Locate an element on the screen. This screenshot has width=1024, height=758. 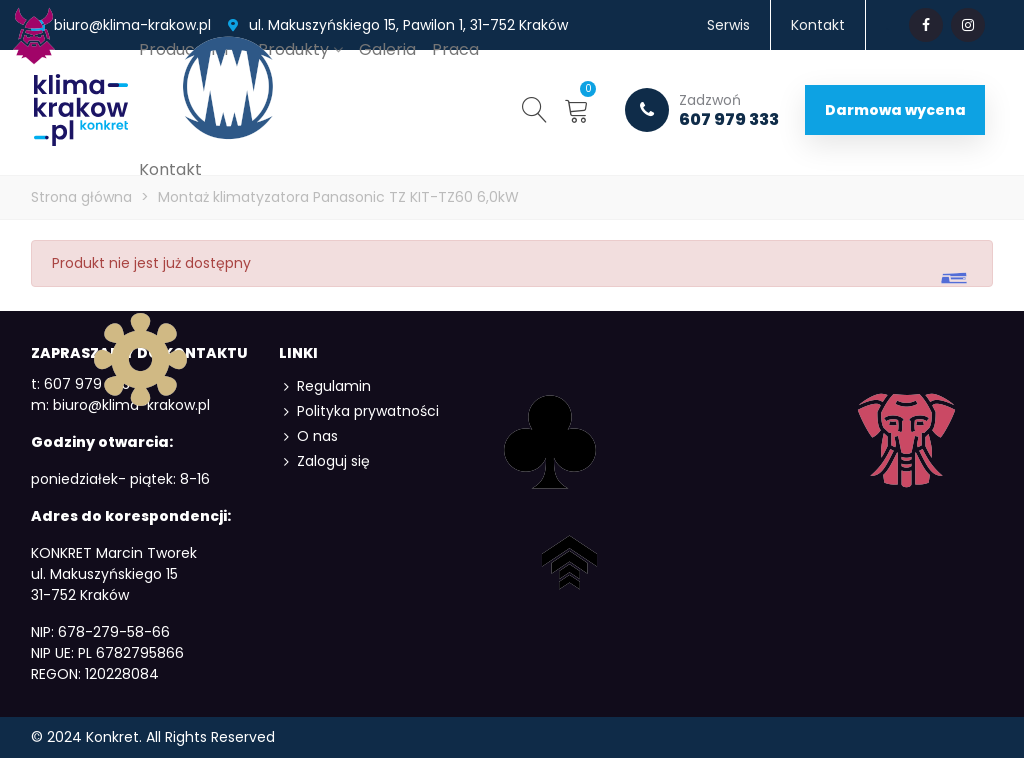
elephant character or avatar icon is located at coordinates (906, 440).